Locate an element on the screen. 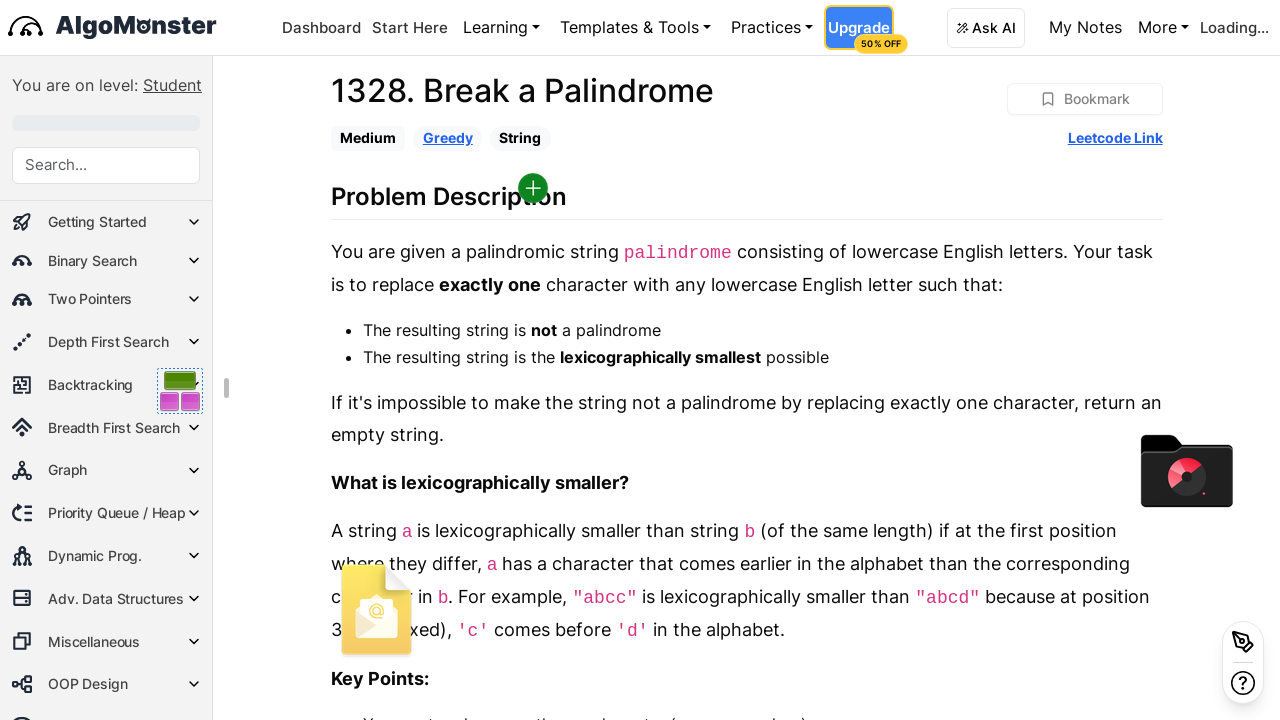 This screenshot has height=720, width=1280. add a new item is located at coordinates (533, 188).